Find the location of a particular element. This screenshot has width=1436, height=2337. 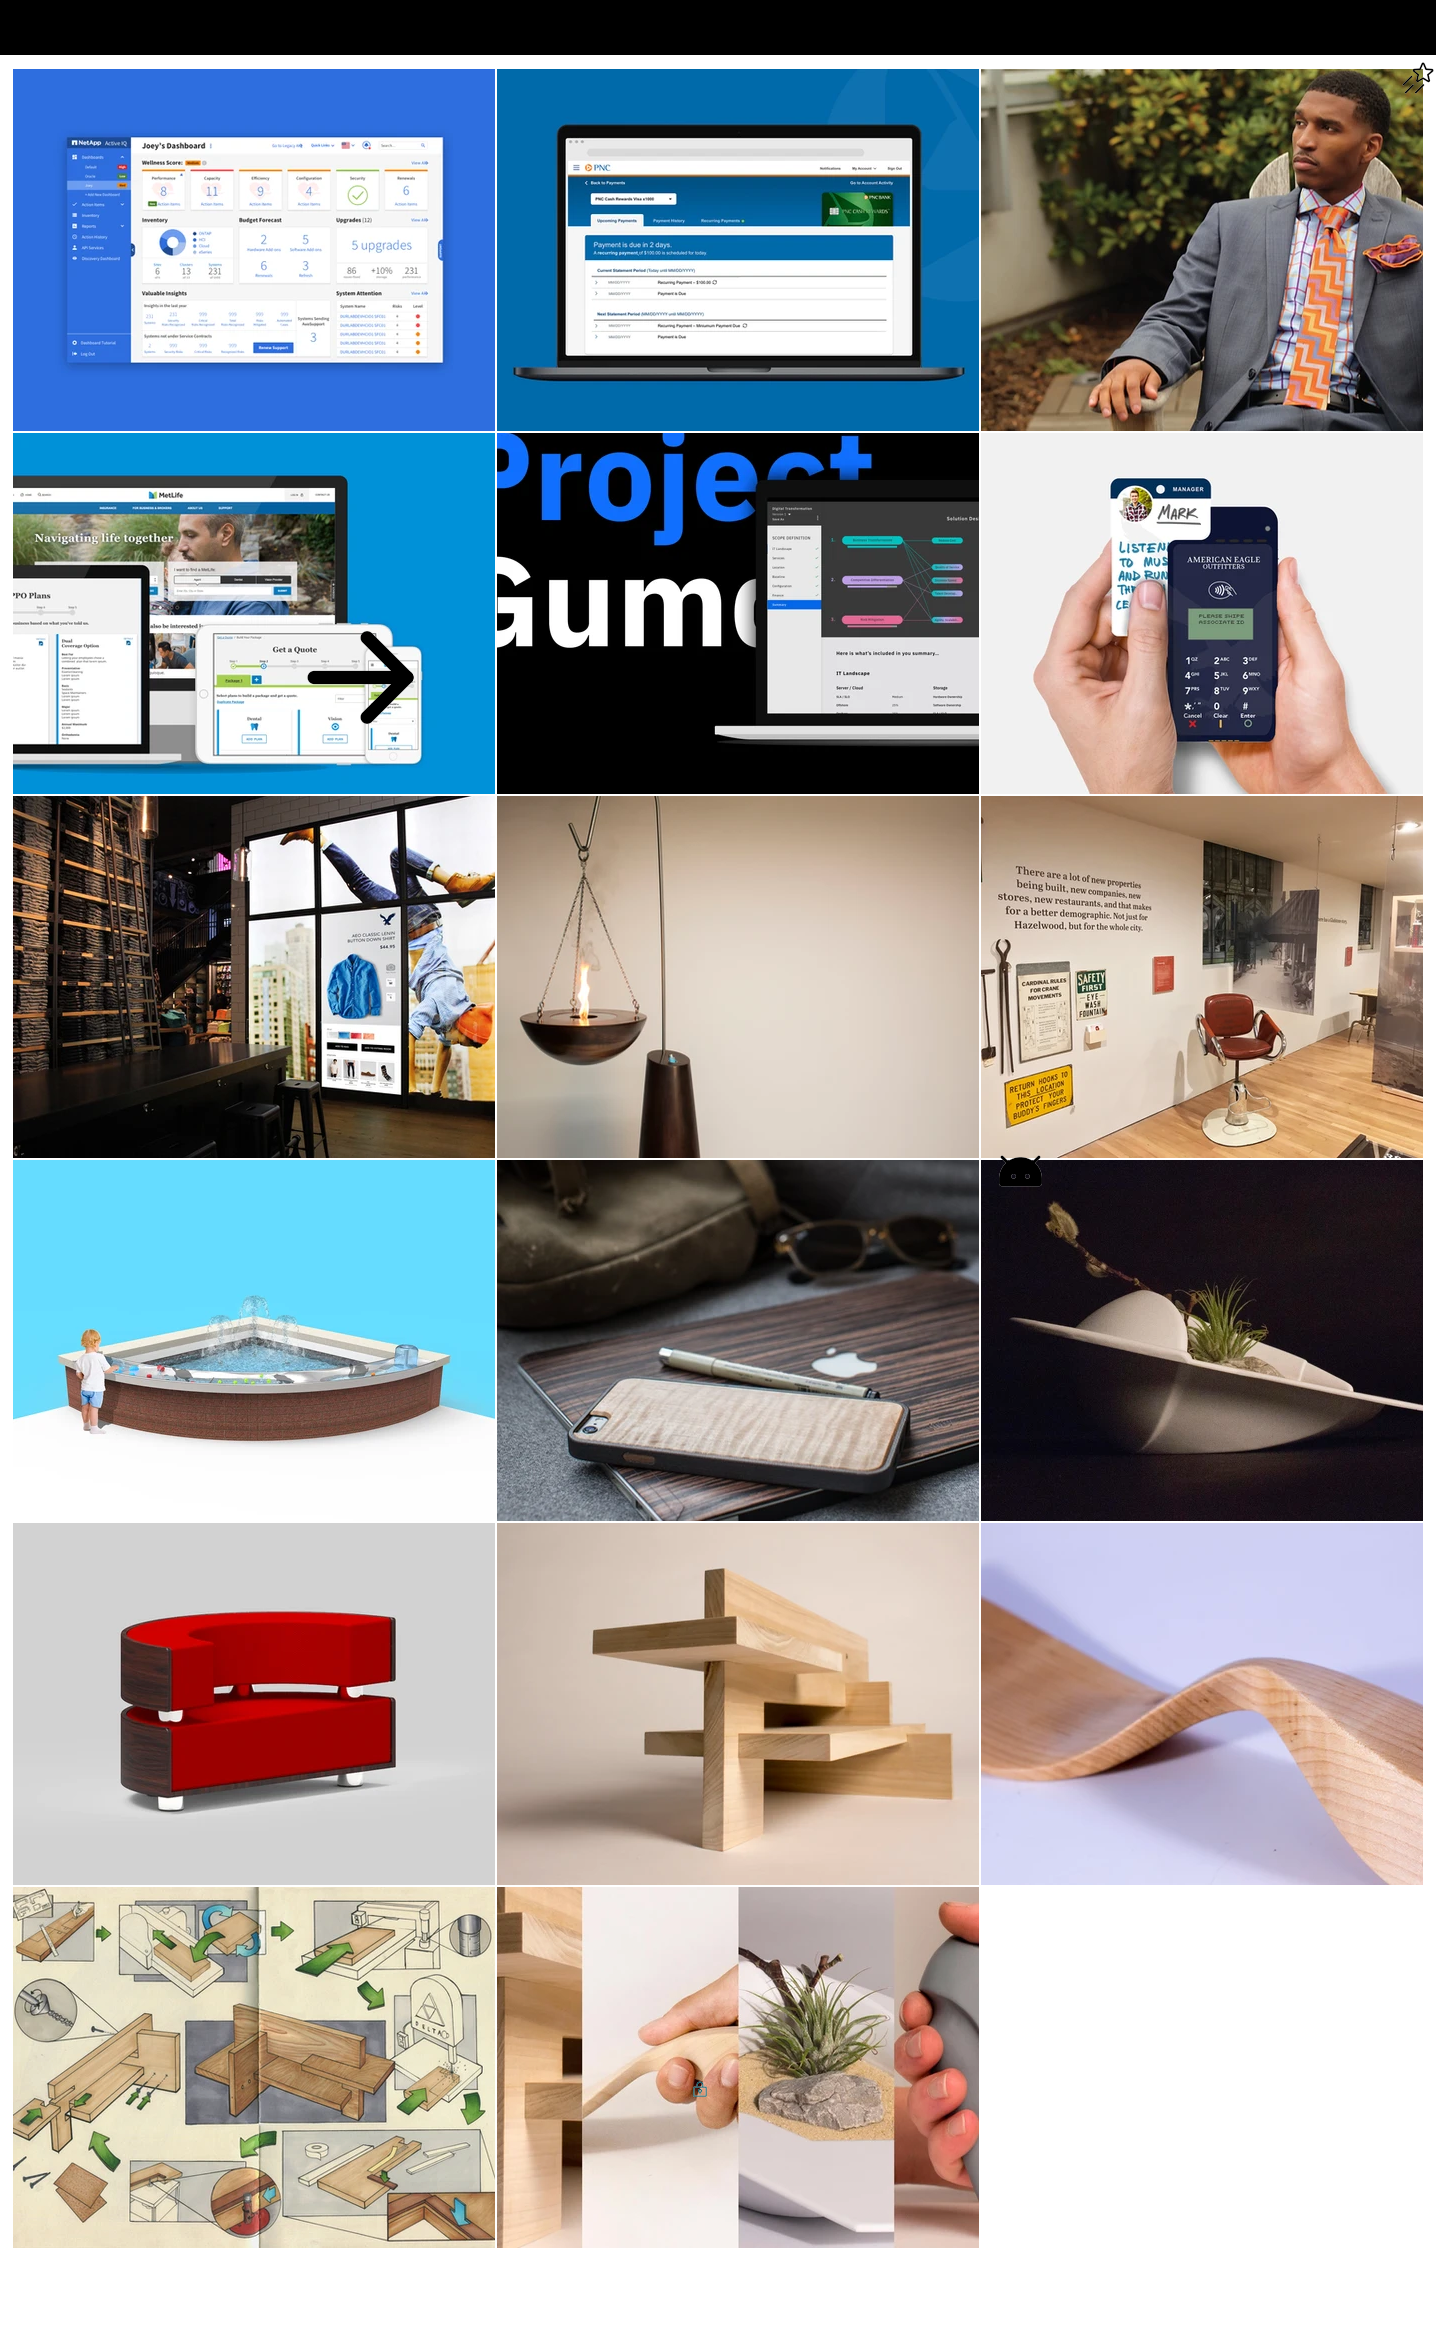

navigate to the next item or screen is located at coordinates (360, 677).